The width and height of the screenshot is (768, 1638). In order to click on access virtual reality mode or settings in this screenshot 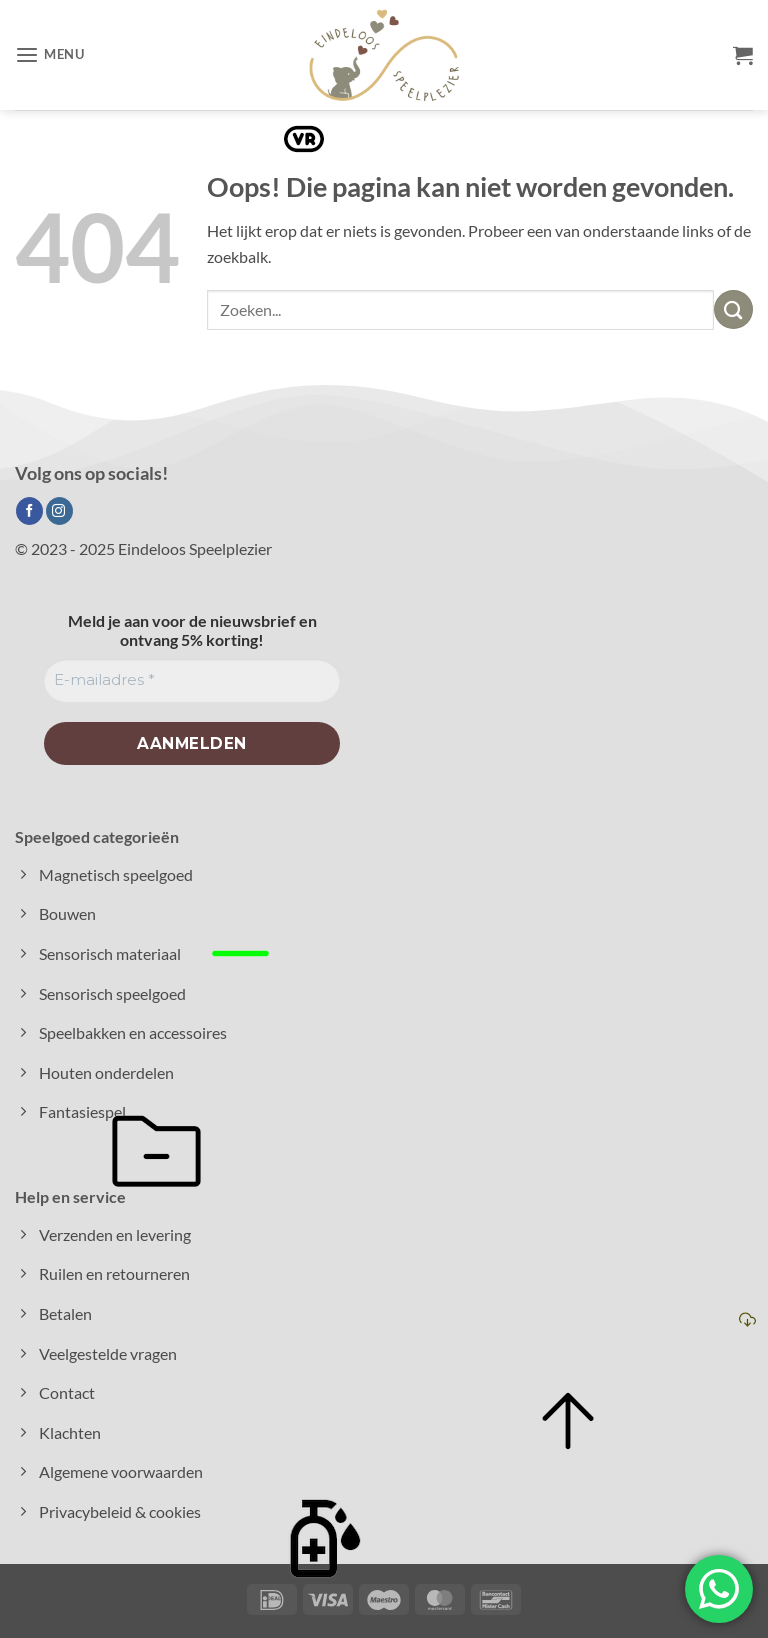, I will do `click(304, 139)`.